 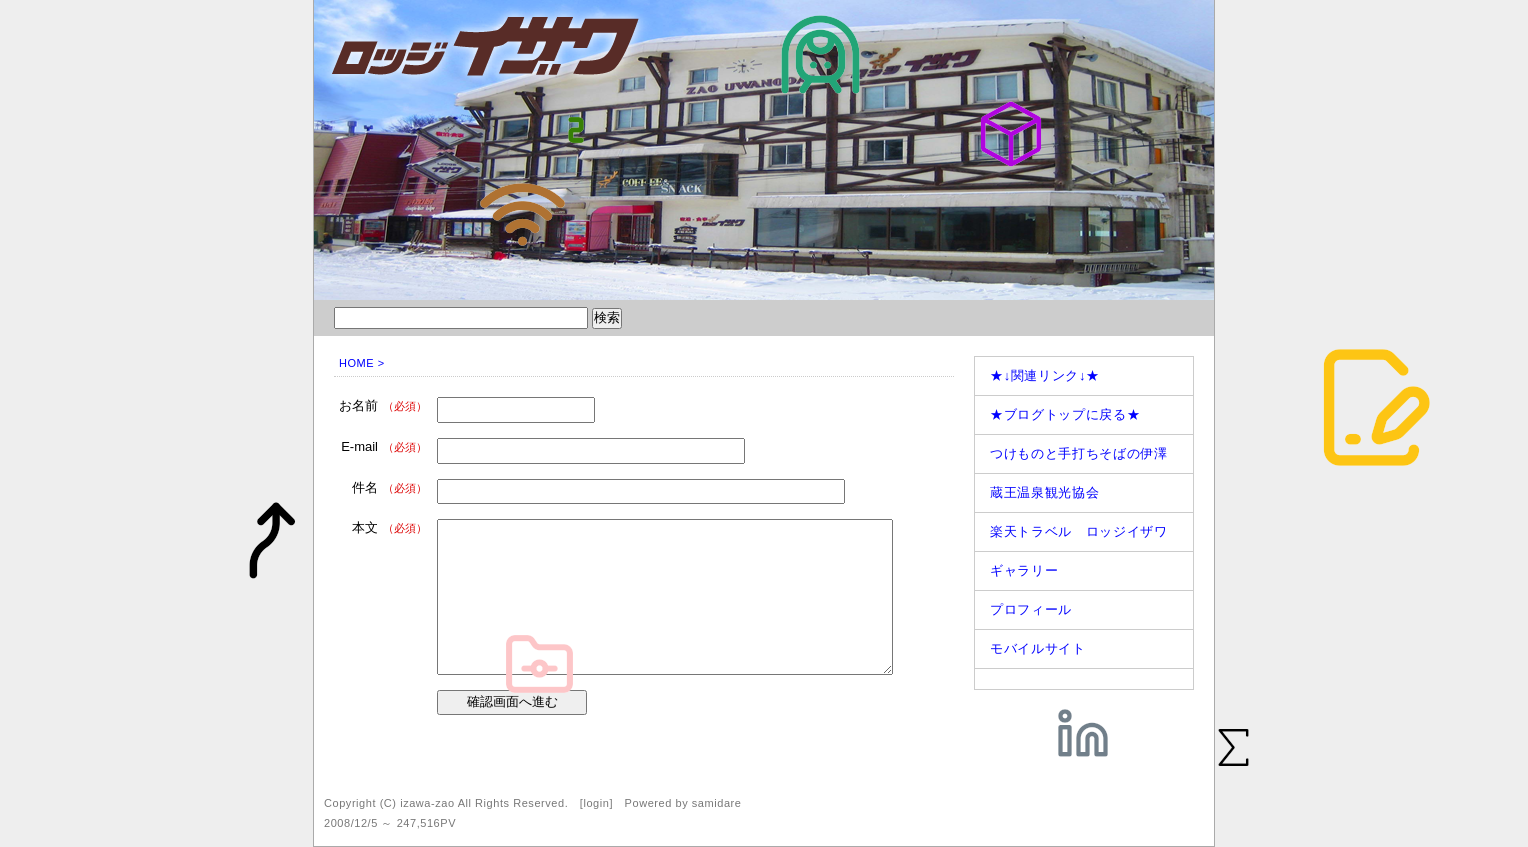 What do you see at coordinates (1011, 134) in the screenshot?
I see `view 3D model or object` at bounding box center [1011, 134].